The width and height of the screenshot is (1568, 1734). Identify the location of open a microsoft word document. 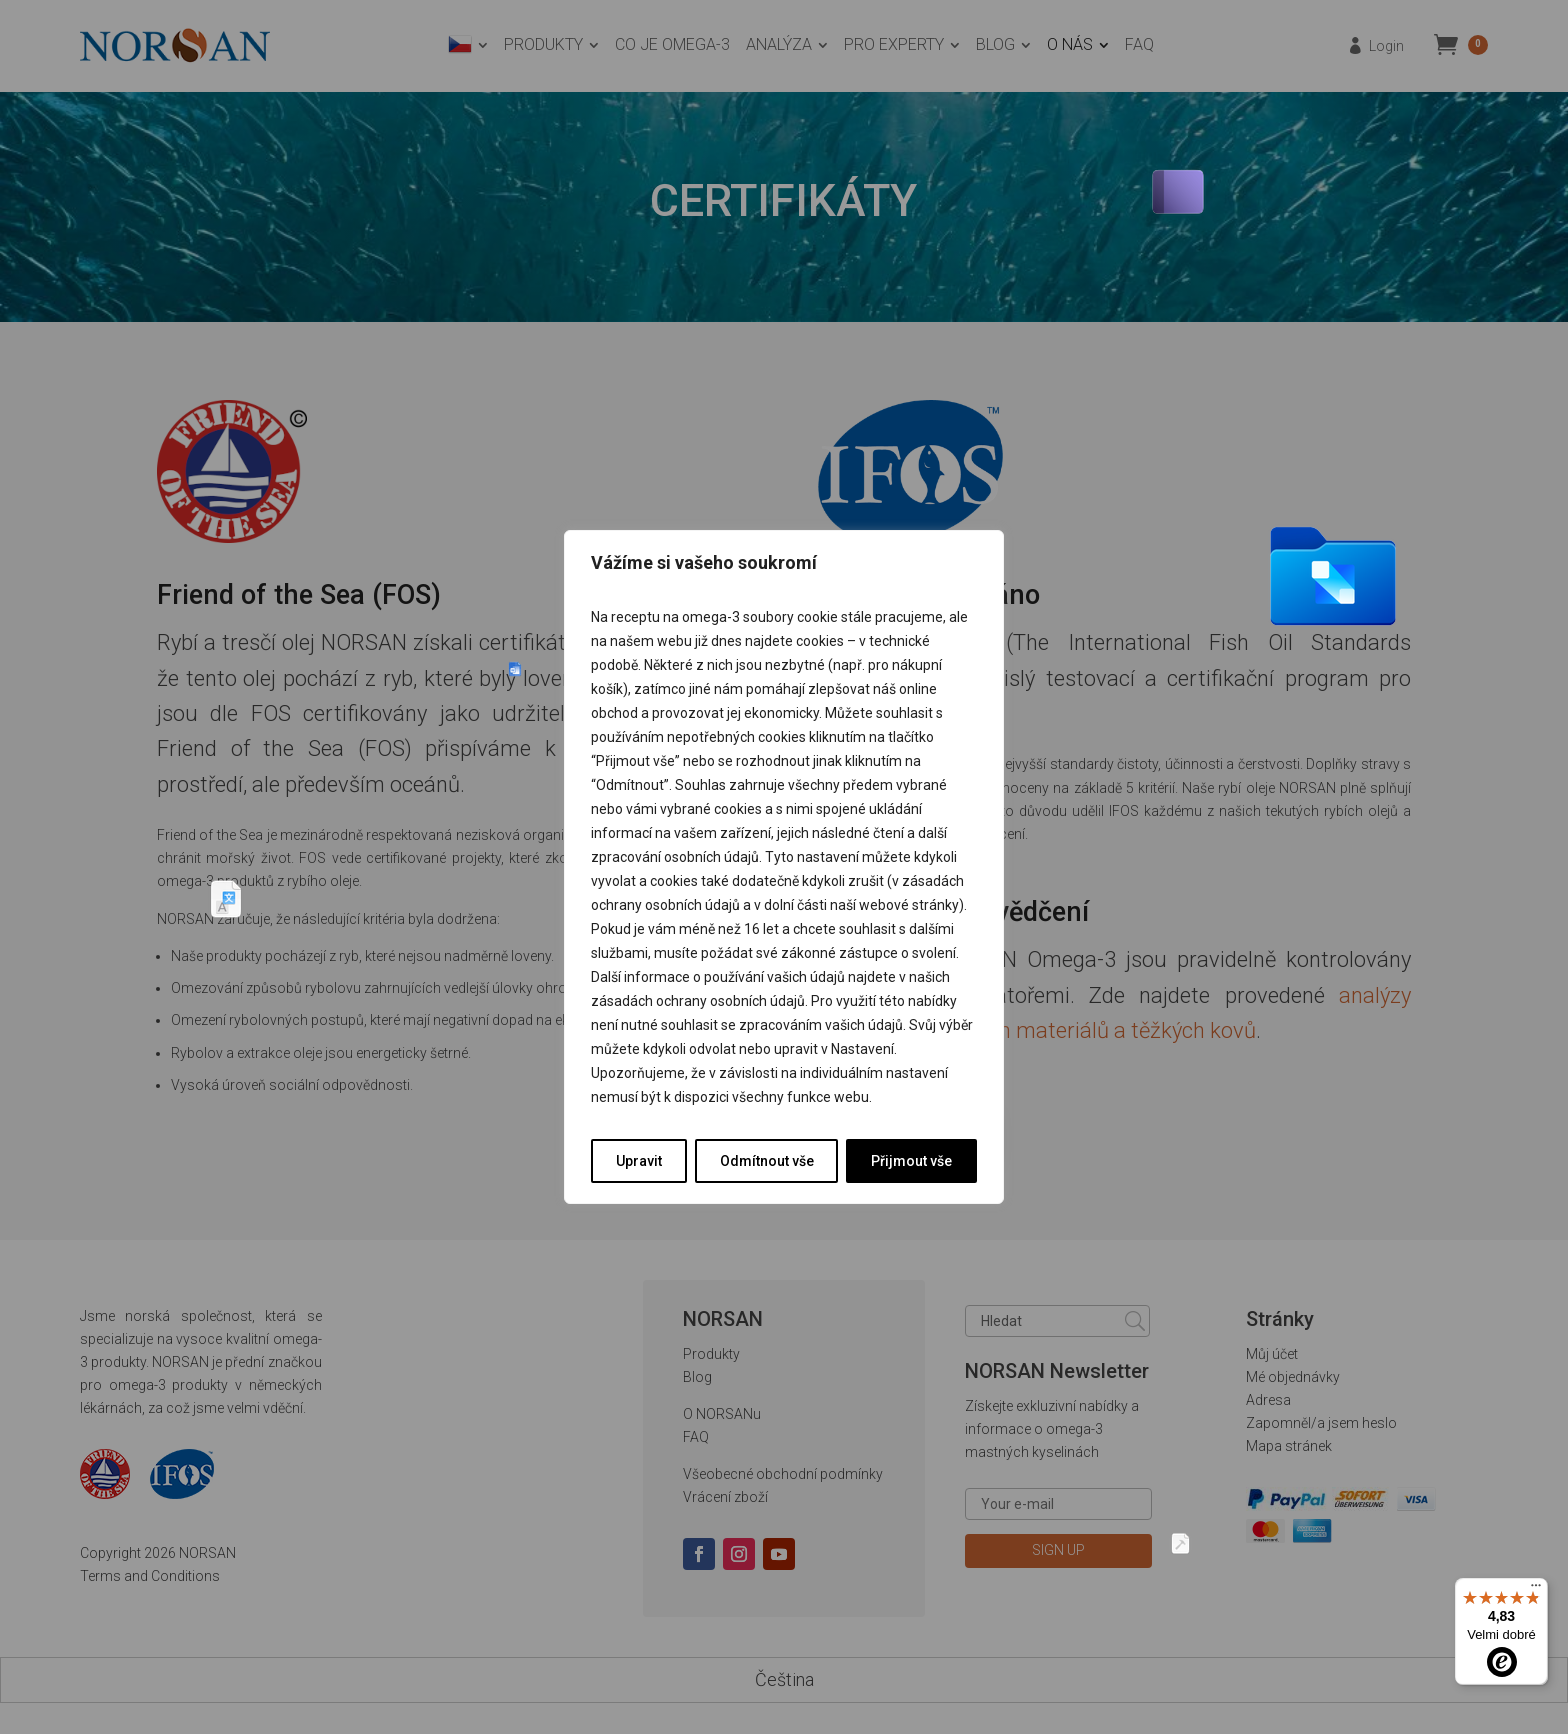
(515, 669).